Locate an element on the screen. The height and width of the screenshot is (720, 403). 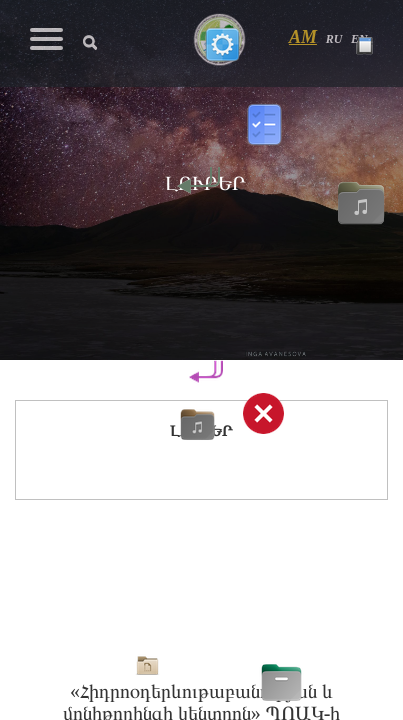
open your bookmarks app is located at coordinates (264, 124).